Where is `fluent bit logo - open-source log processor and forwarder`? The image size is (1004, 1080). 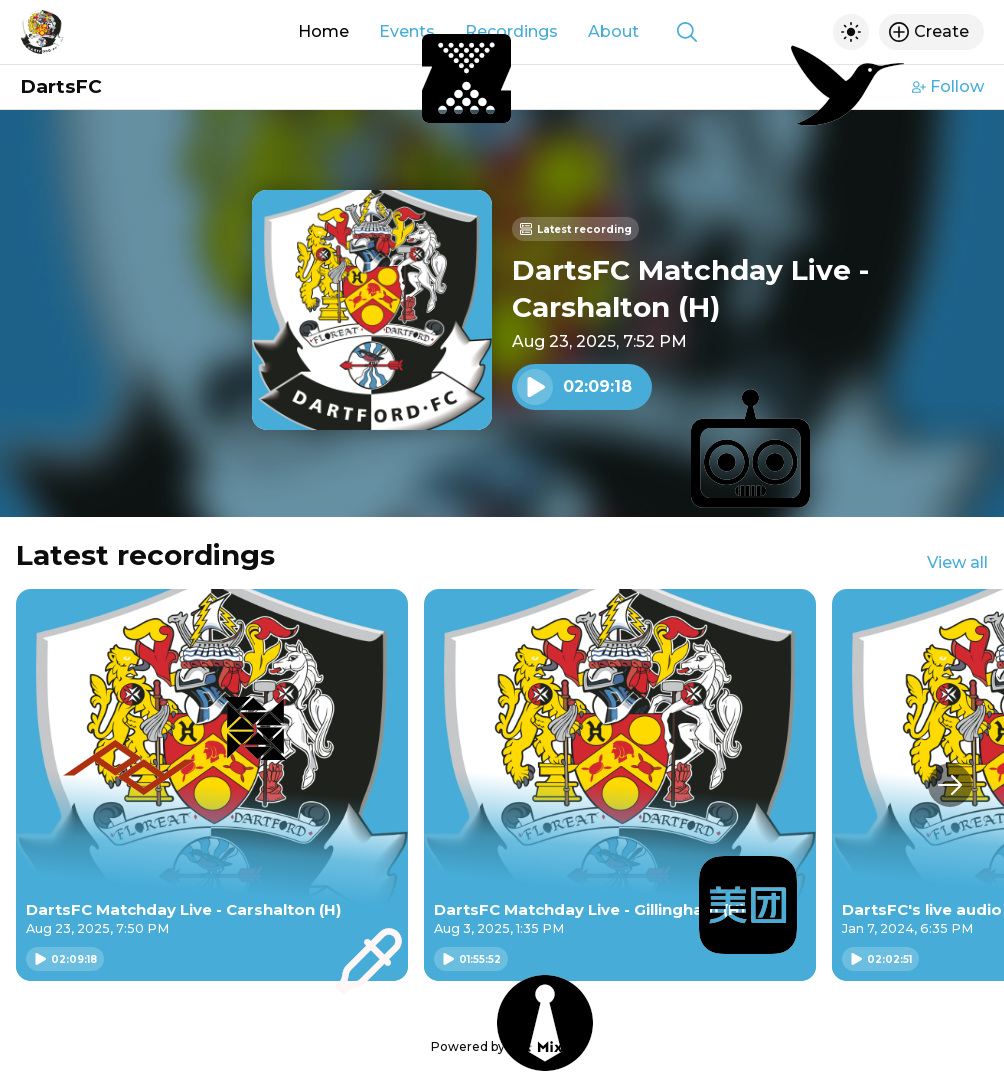 fluent bit logo - open-source log processor and forwarder is located at coordinates (847, 85).